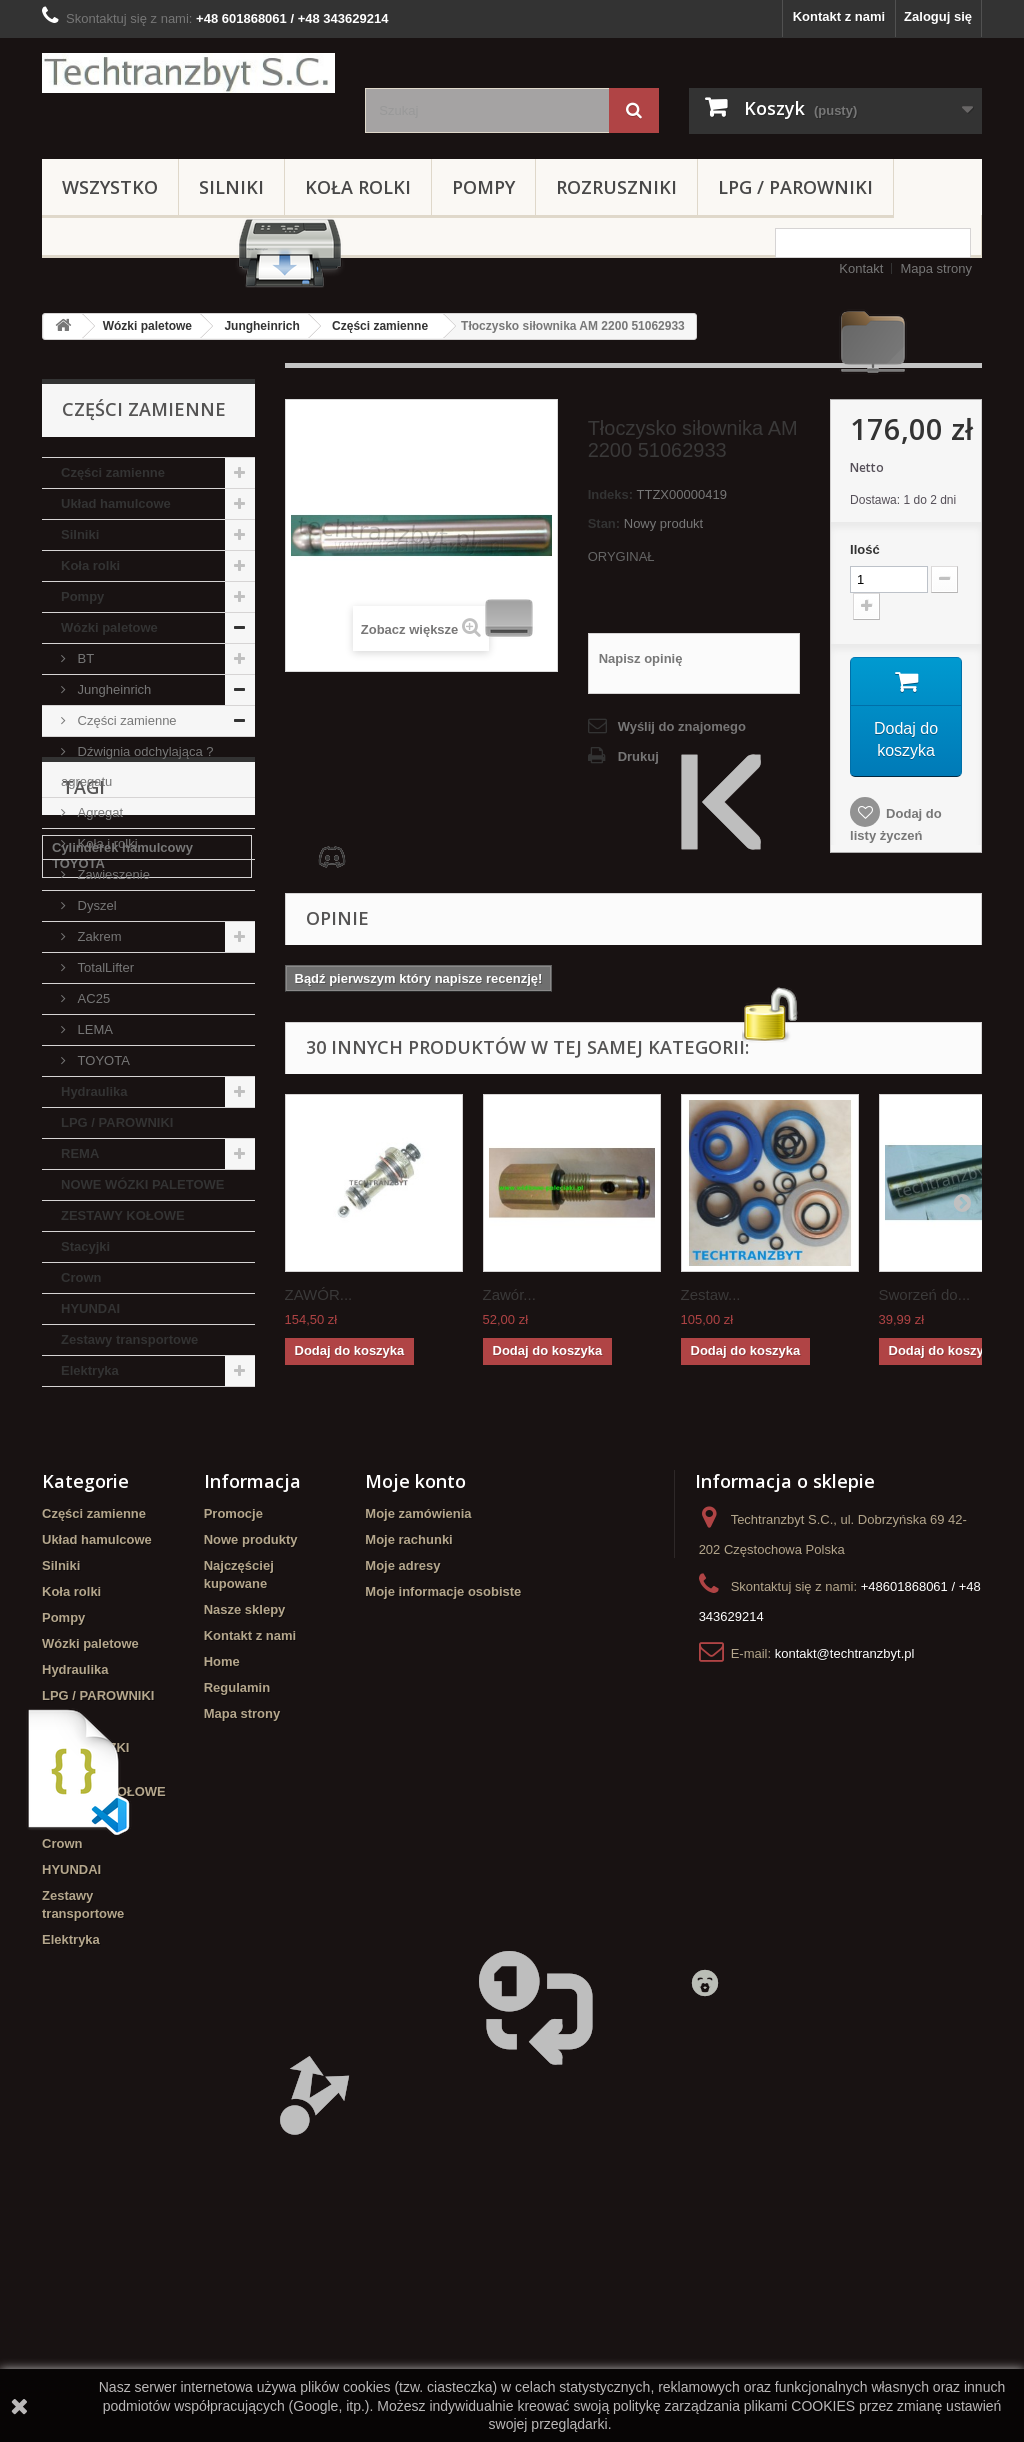  What do you see at coordinates (539, 2011) in the screenshot?
I see `repeat current song in playlist` at bounding box center [539, 2011].